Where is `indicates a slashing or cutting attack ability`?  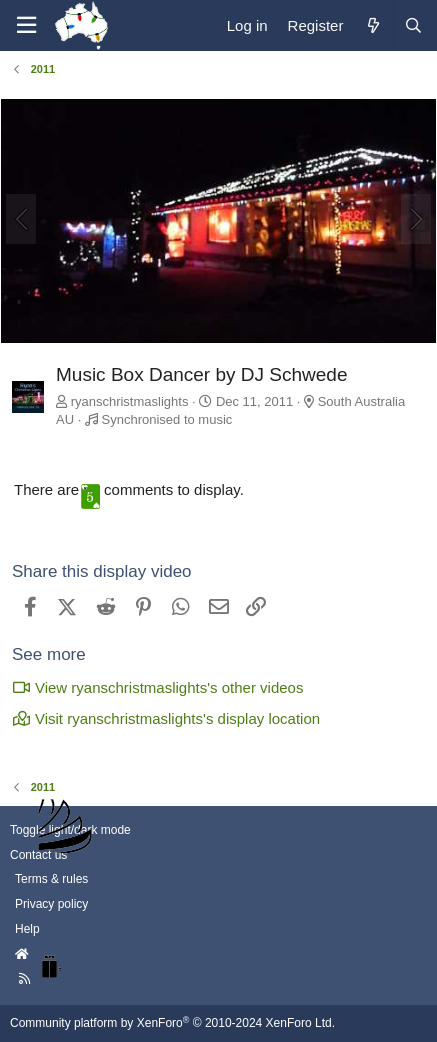
indicates a slashing or cutting attack ability is located at coordinates (65, 826).